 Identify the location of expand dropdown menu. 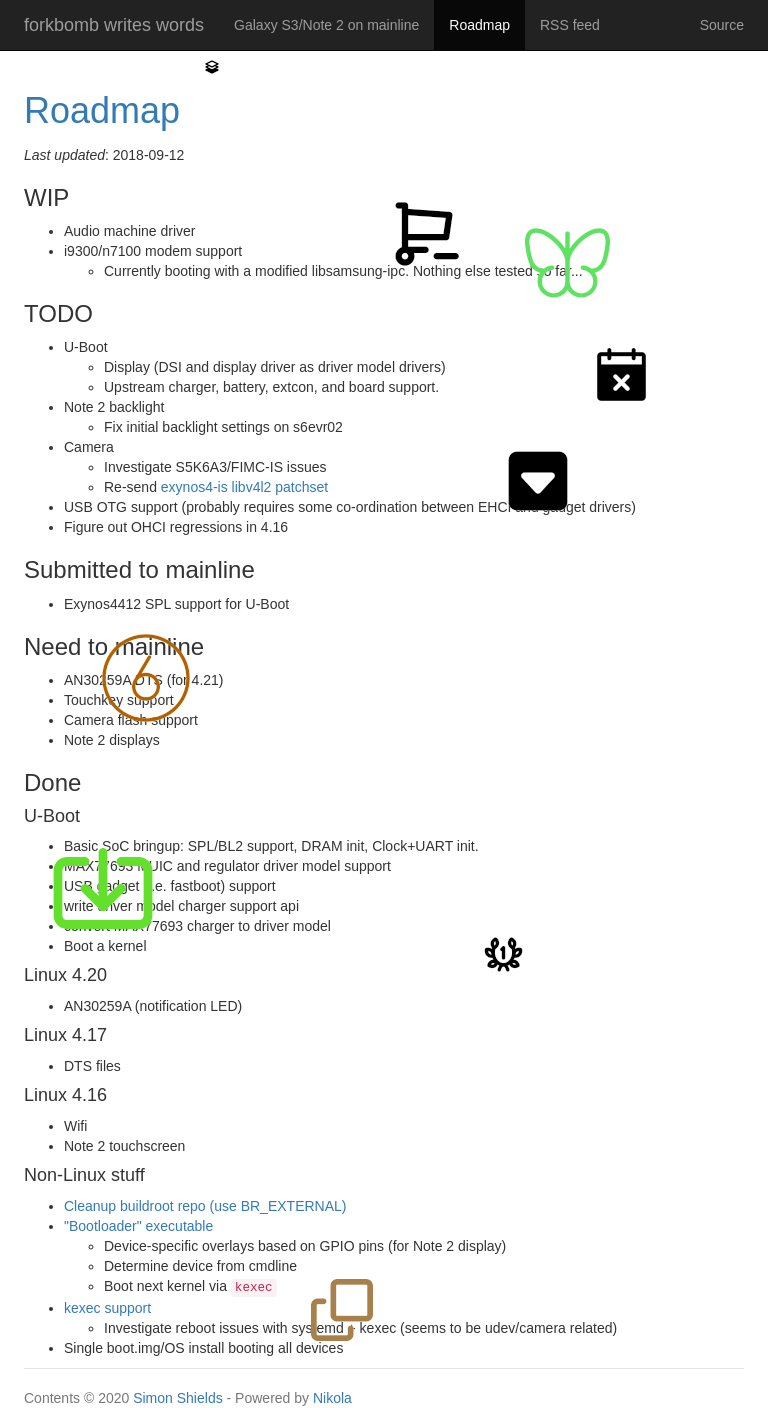
(538, 481).